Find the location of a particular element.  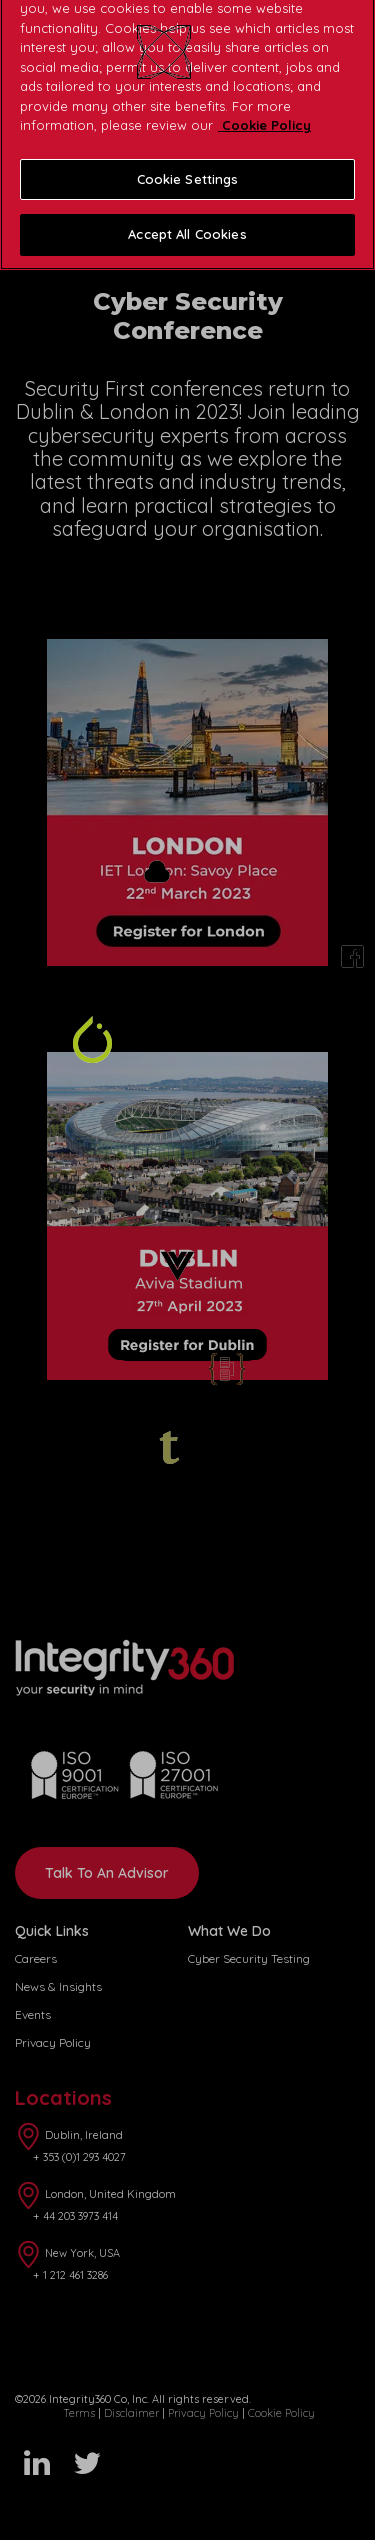

PyTorch machine learning framework logo is located at coordinates (92, 1039).